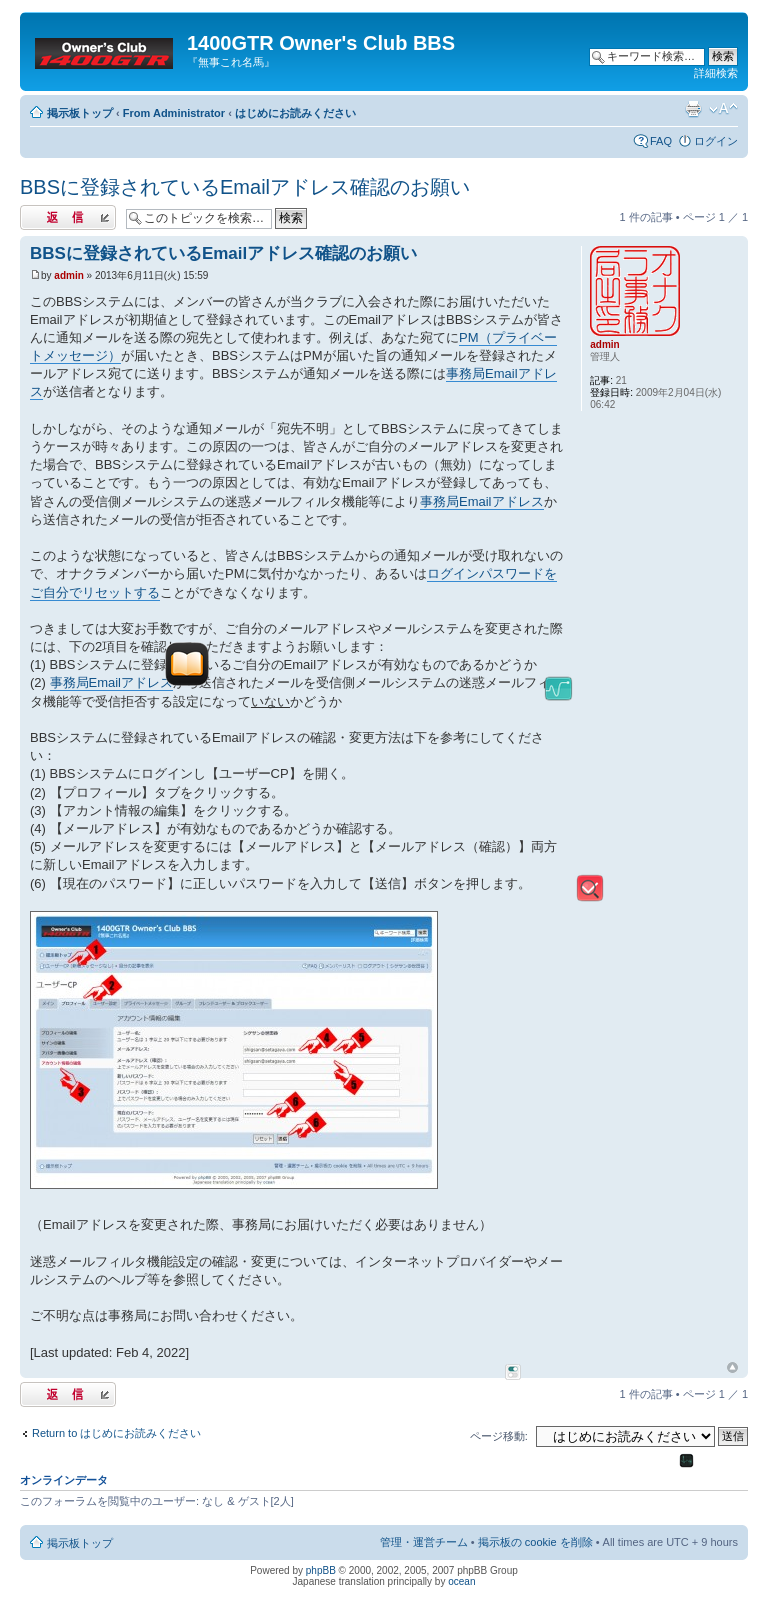  Describe the element at coordinates (558, 688) in the screenshot. I see `open system resource usage monitor` at that location.